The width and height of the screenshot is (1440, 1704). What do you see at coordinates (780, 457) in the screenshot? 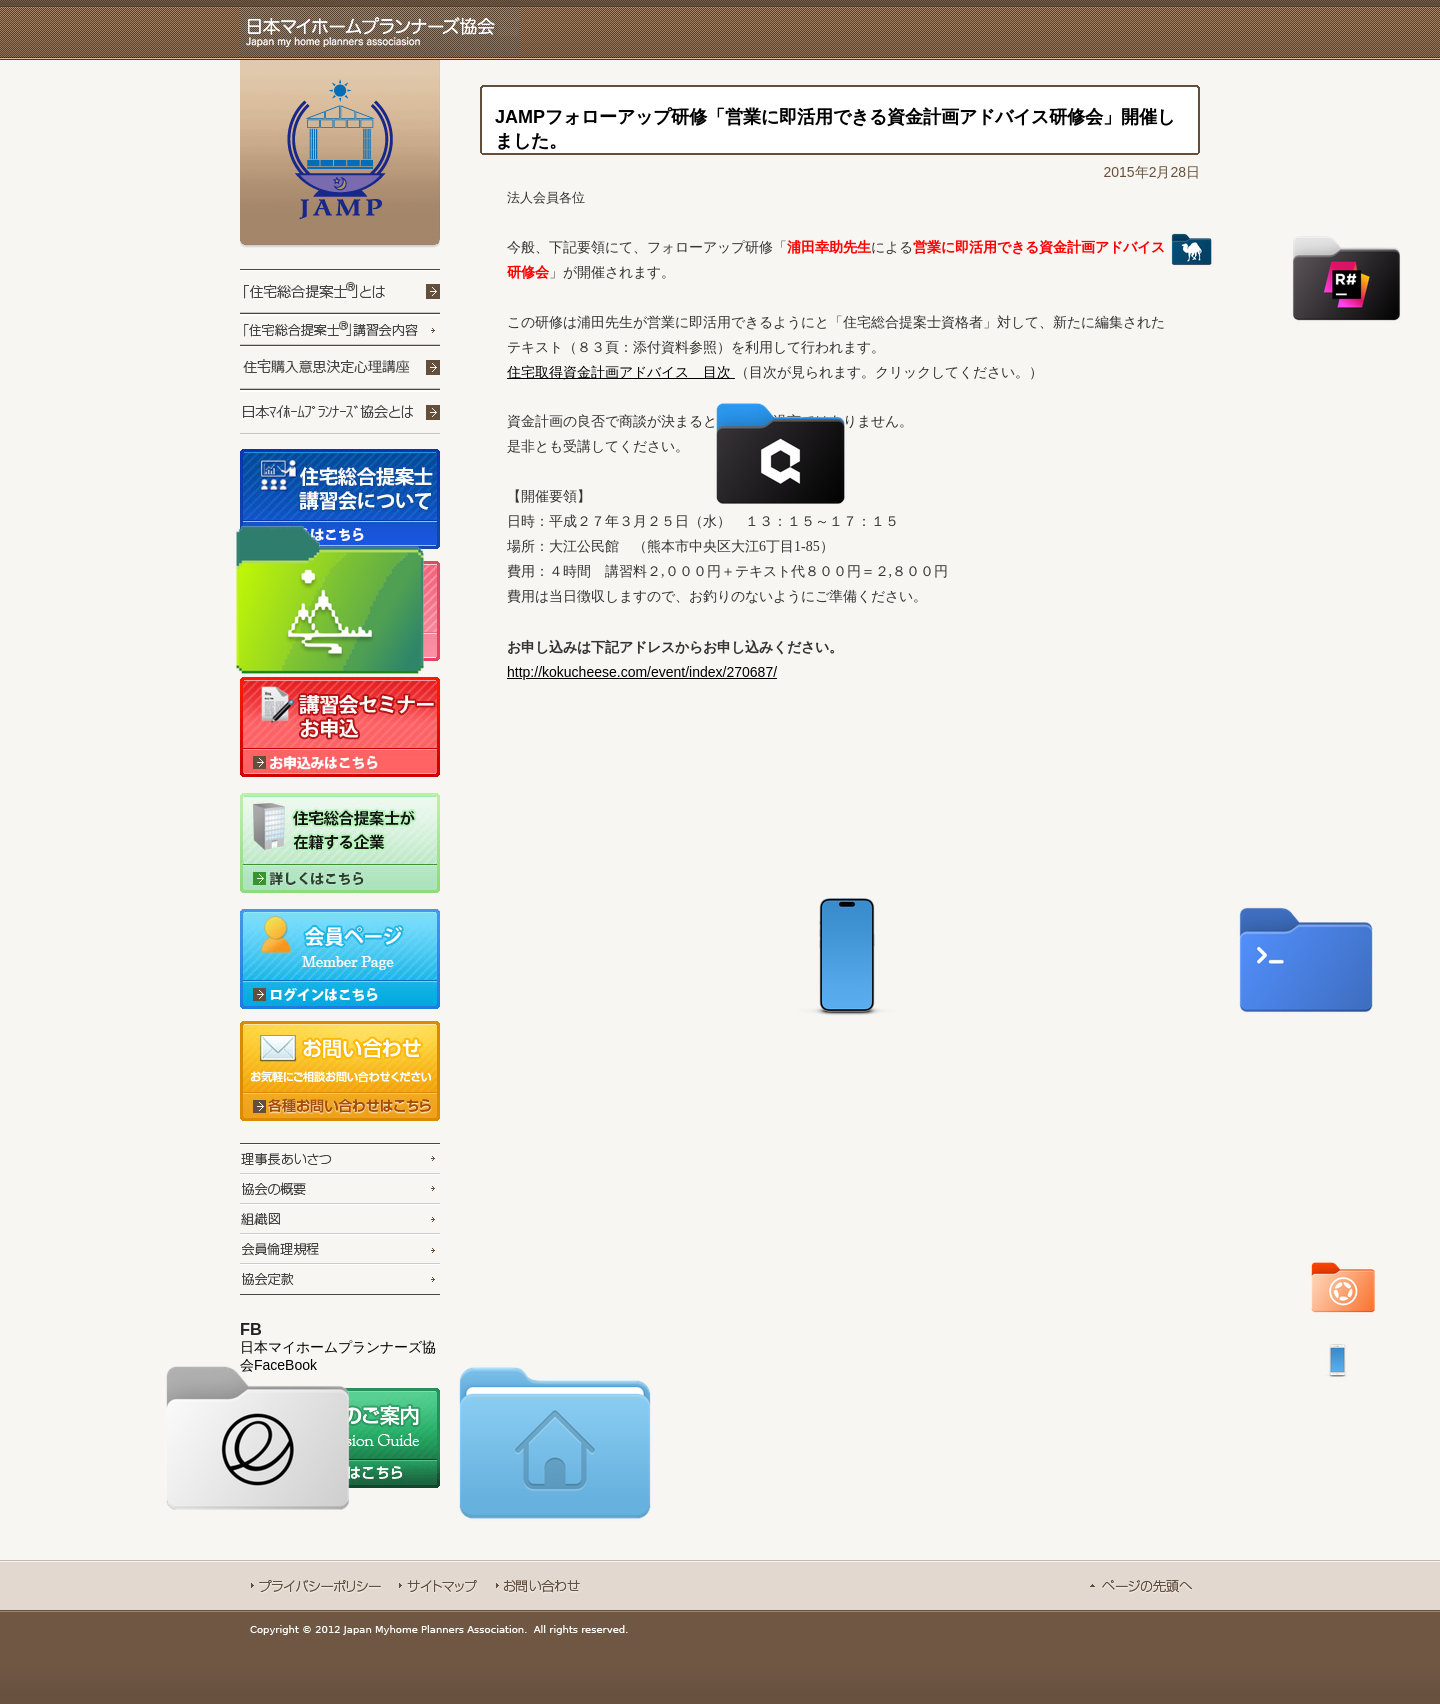
I see `open quixel assets folder` at bounding box center [780, 457].